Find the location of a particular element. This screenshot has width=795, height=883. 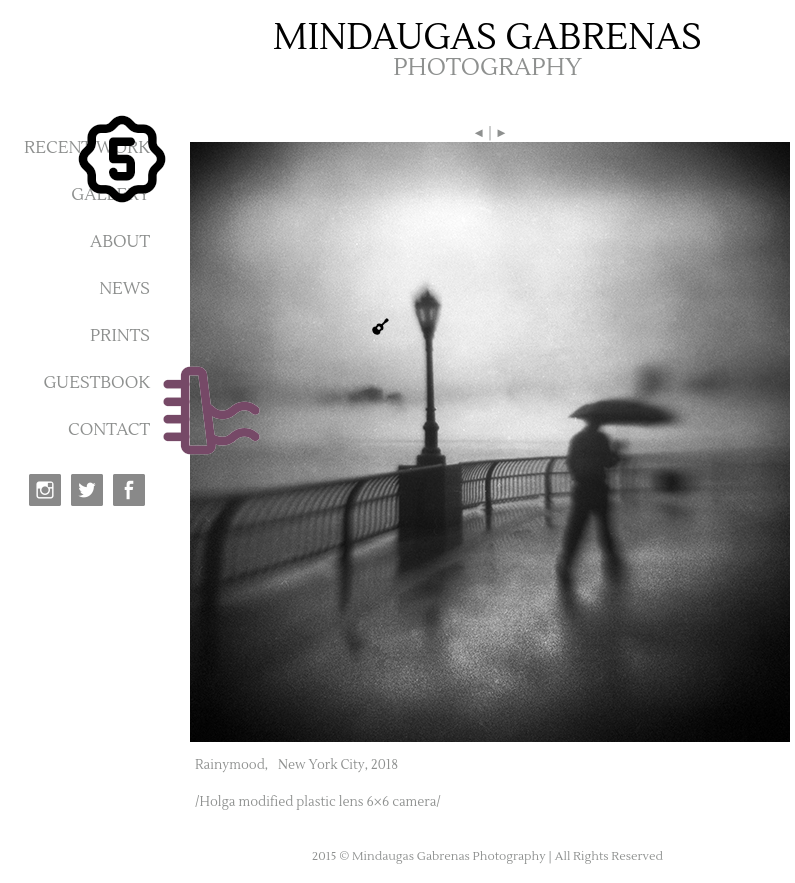

indicates a level 5 ranking or badge is located at coordinates (122, 159).